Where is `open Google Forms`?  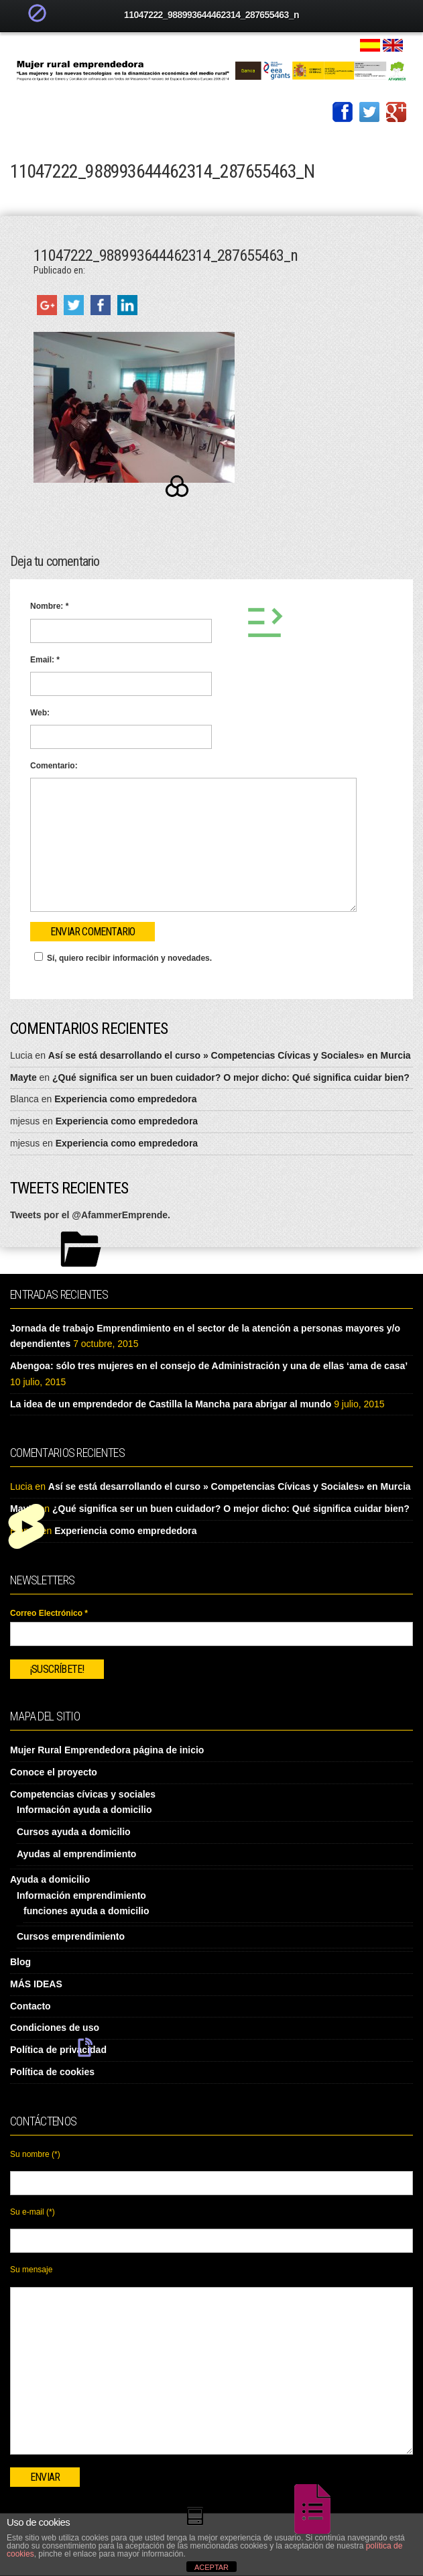
open Google Forms is located at coordinates (312, 2509).